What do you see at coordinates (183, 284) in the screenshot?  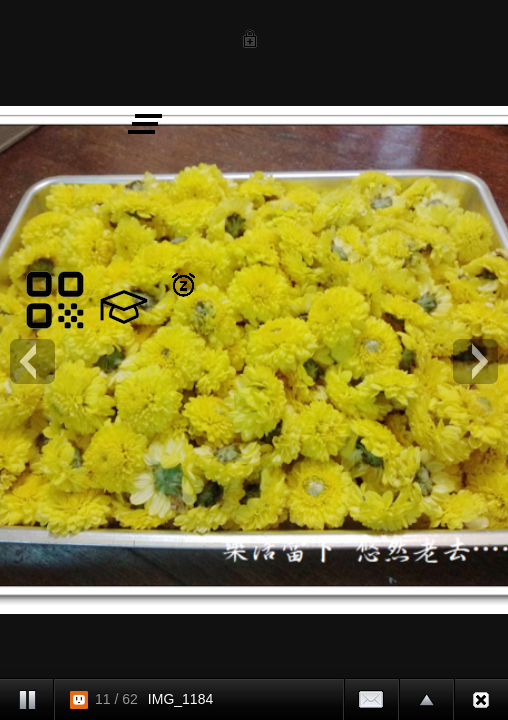 I see `snooze an alarm or reminder` at bounding box center [183, 284].